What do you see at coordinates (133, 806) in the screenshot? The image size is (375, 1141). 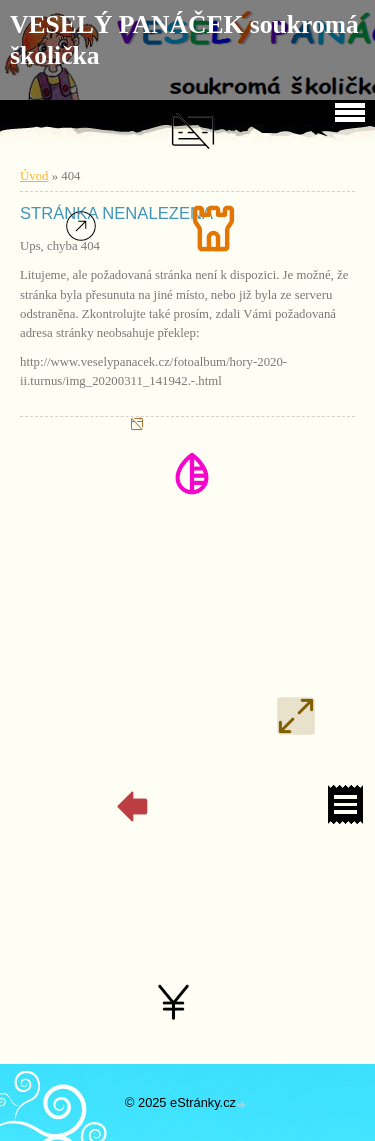 I see `go back to the previous screen` at bounding box center [133, 806].